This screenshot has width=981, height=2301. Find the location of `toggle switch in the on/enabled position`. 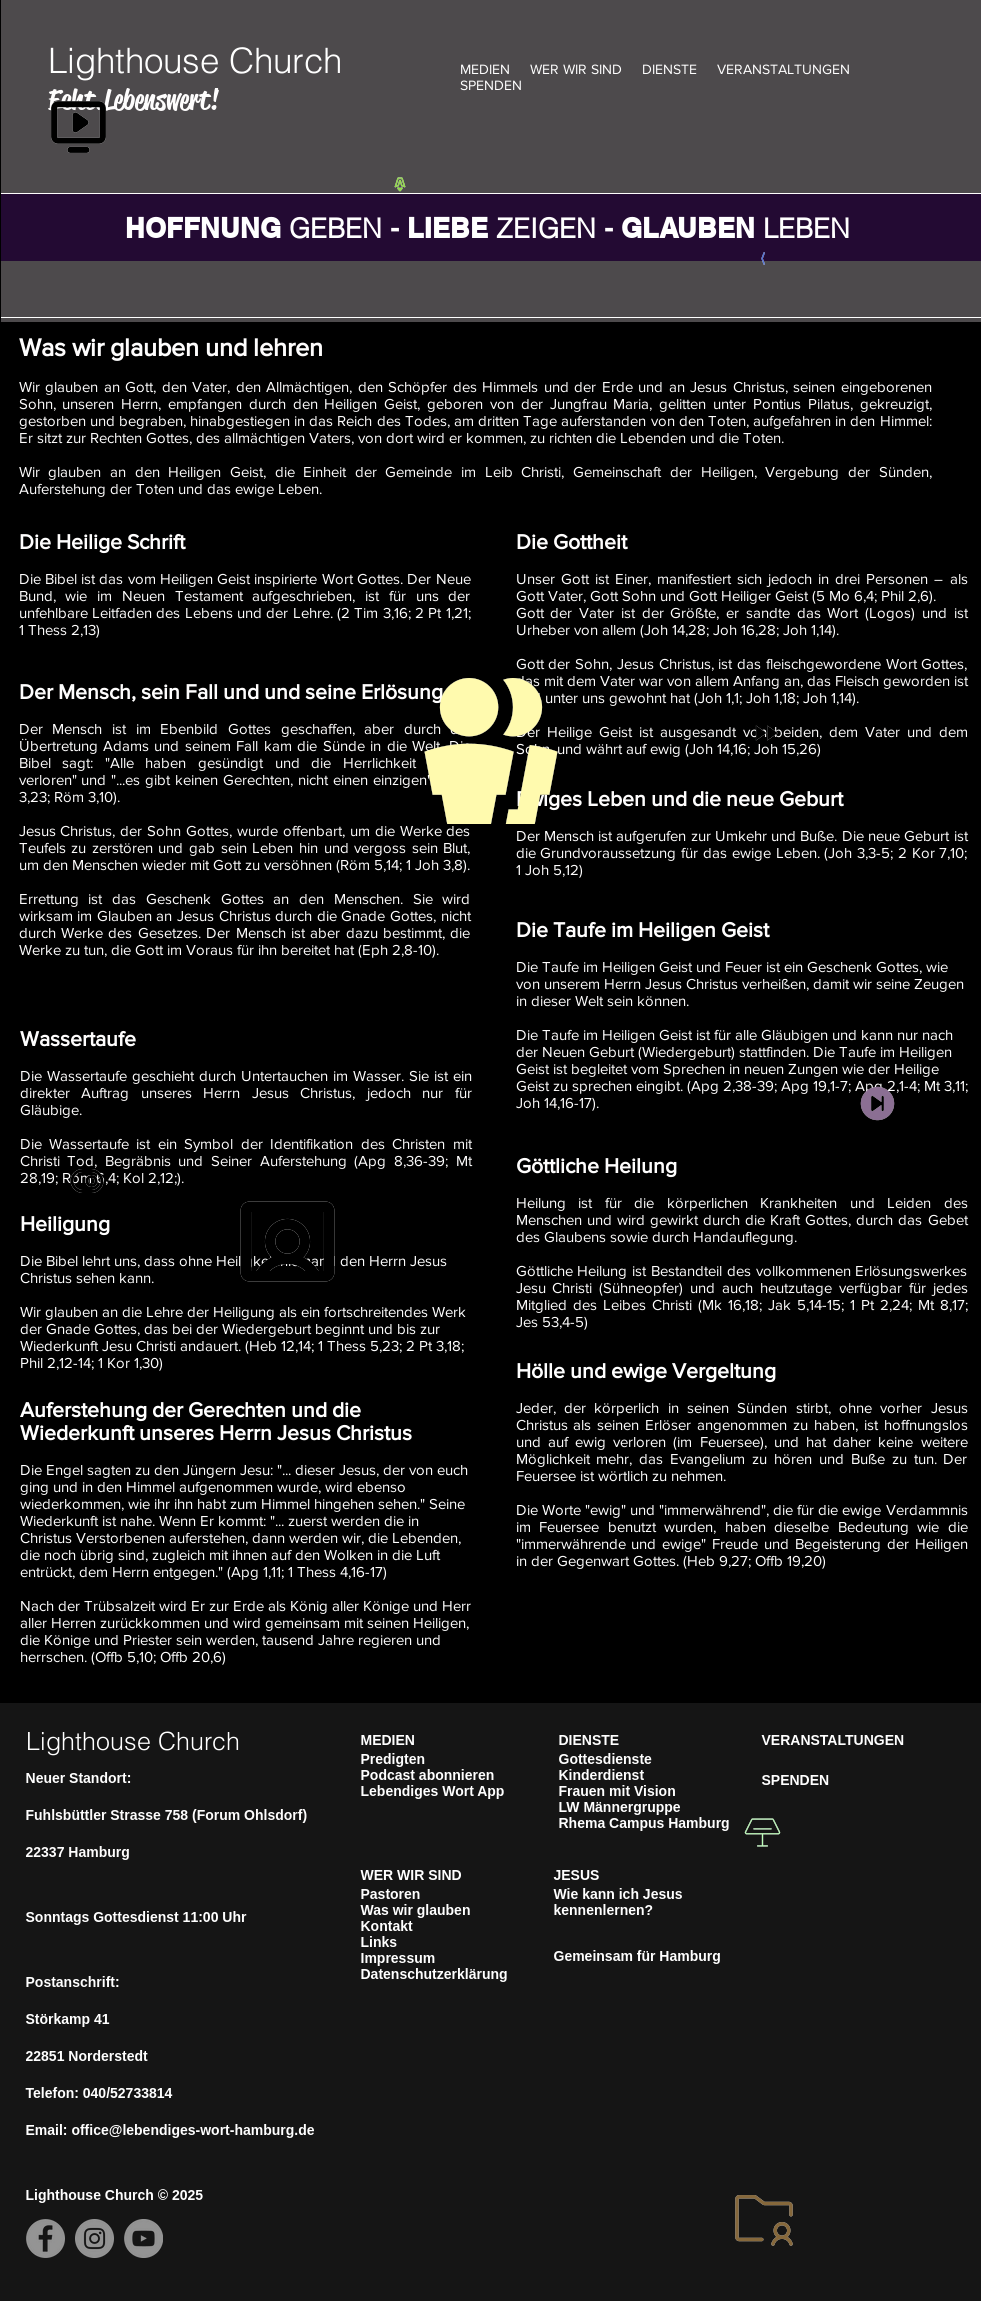

toggle switch in the on/enabled position is located at coordinates (87, 1181).